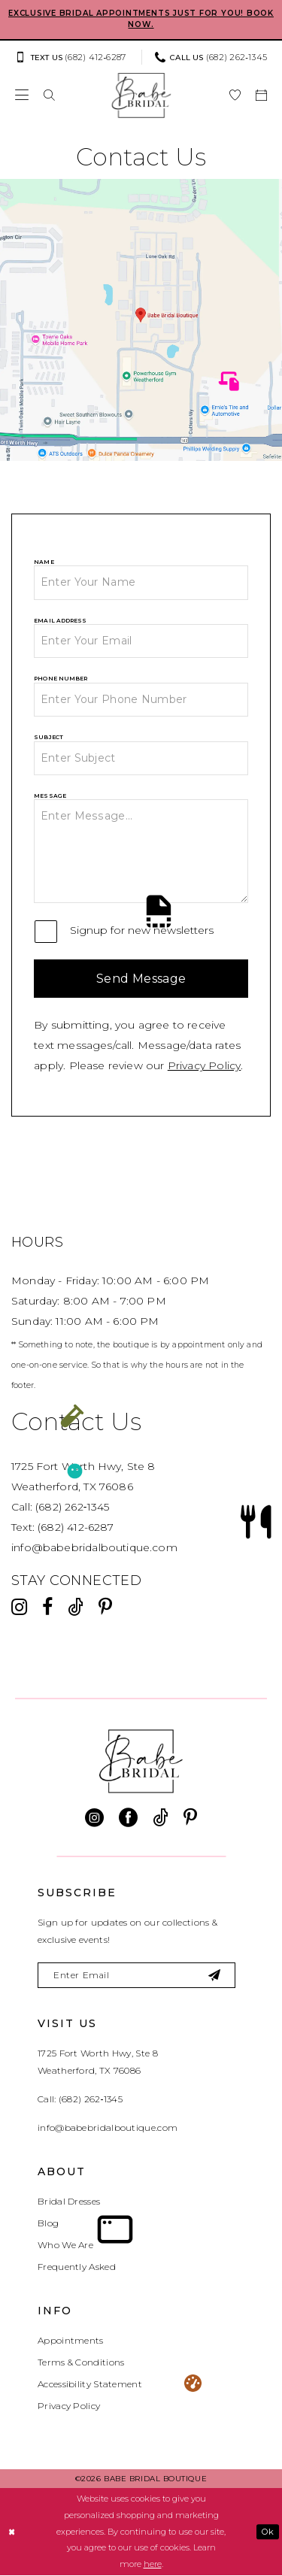 This screenshot has width=282, height=2576. I want to click on access food and dining options, so click(256, 1522).